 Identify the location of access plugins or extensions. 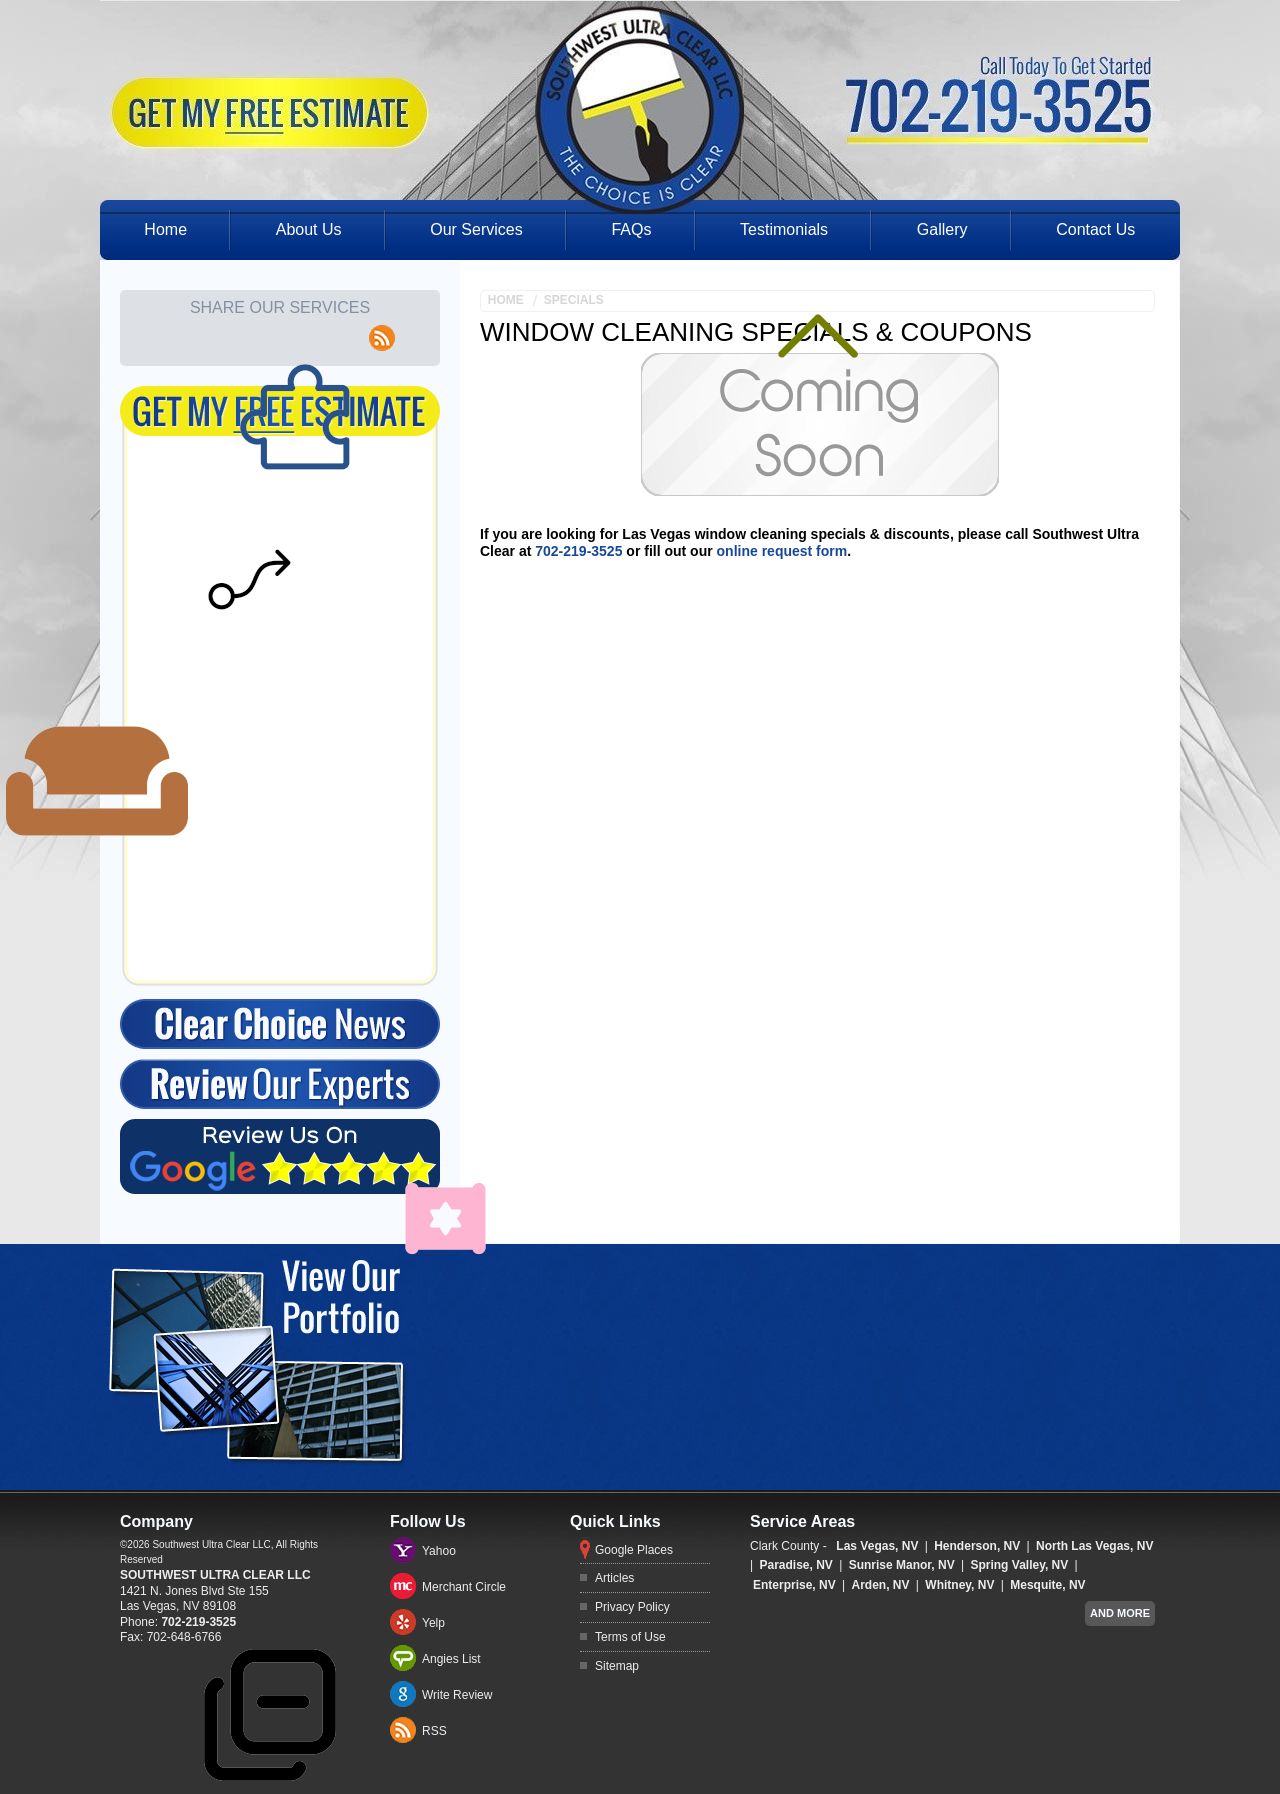
(301, 421).